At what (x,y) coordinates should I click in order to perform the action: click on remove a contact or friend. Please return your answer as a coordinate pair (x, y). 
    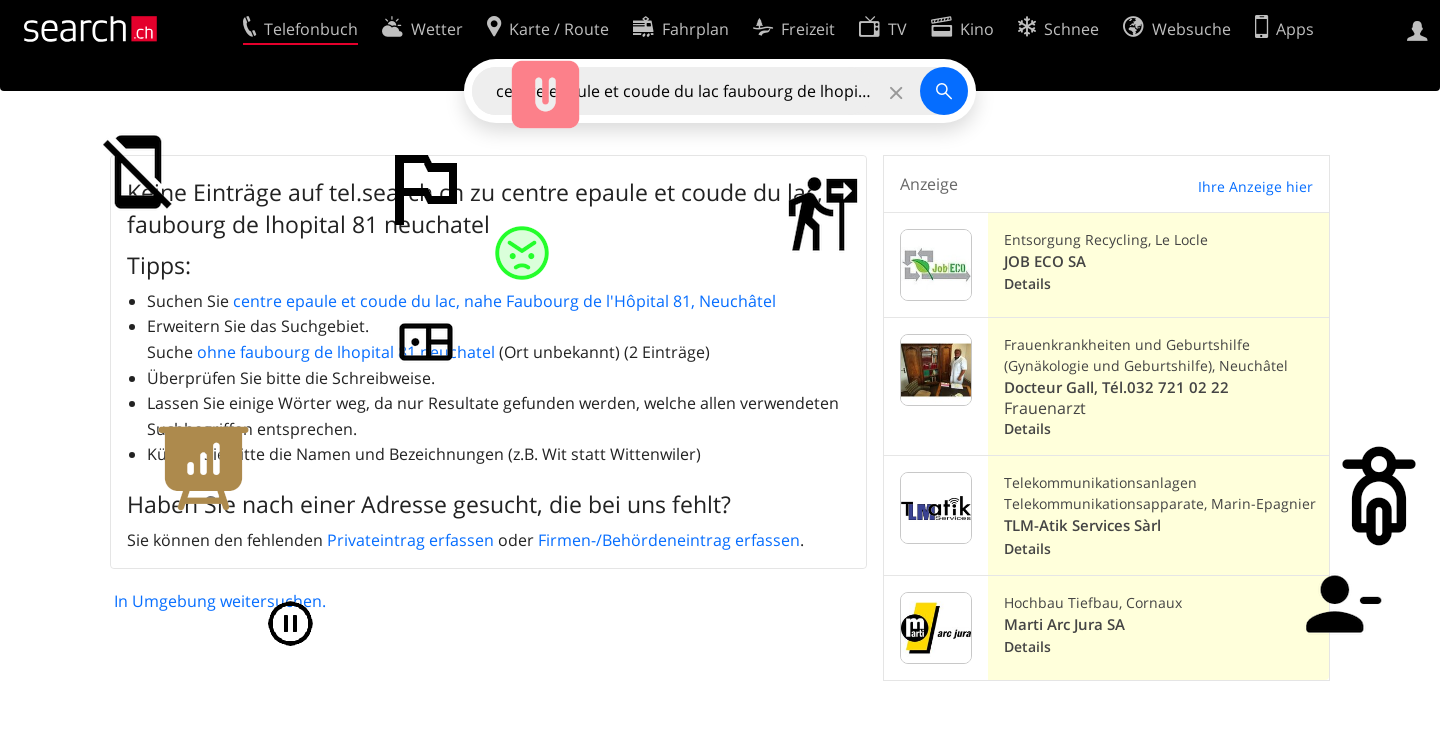
    Looking at the image, I should click on (1342, 604).